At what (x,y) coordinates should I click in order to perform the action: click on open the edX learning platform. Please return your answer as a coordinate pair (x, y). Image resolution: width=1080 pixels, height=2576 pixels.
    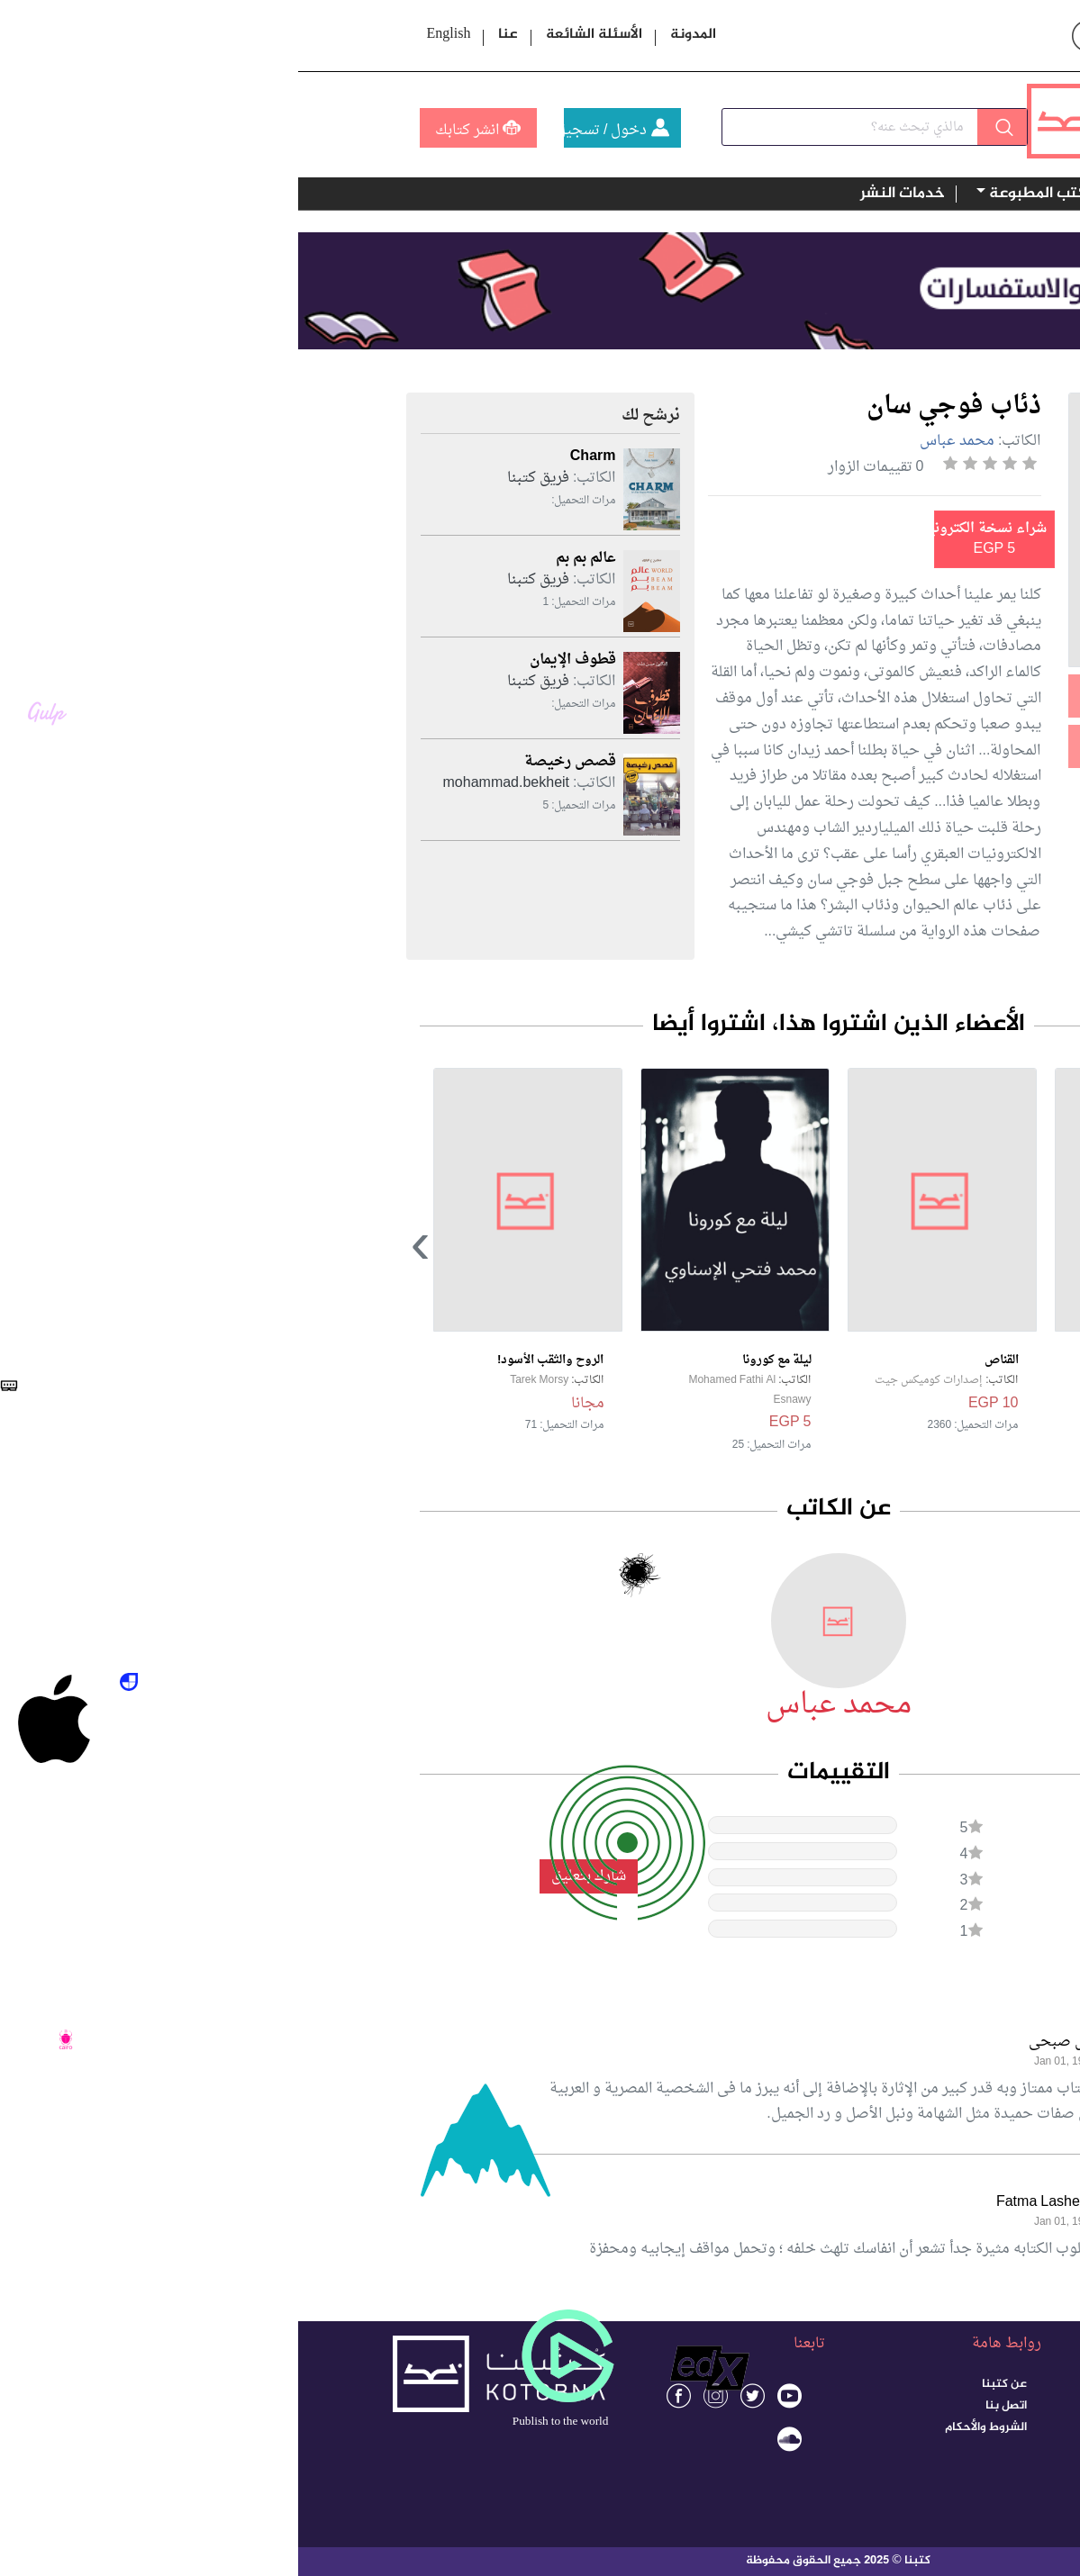
    Looking at the image, I should click on (710, 2368).